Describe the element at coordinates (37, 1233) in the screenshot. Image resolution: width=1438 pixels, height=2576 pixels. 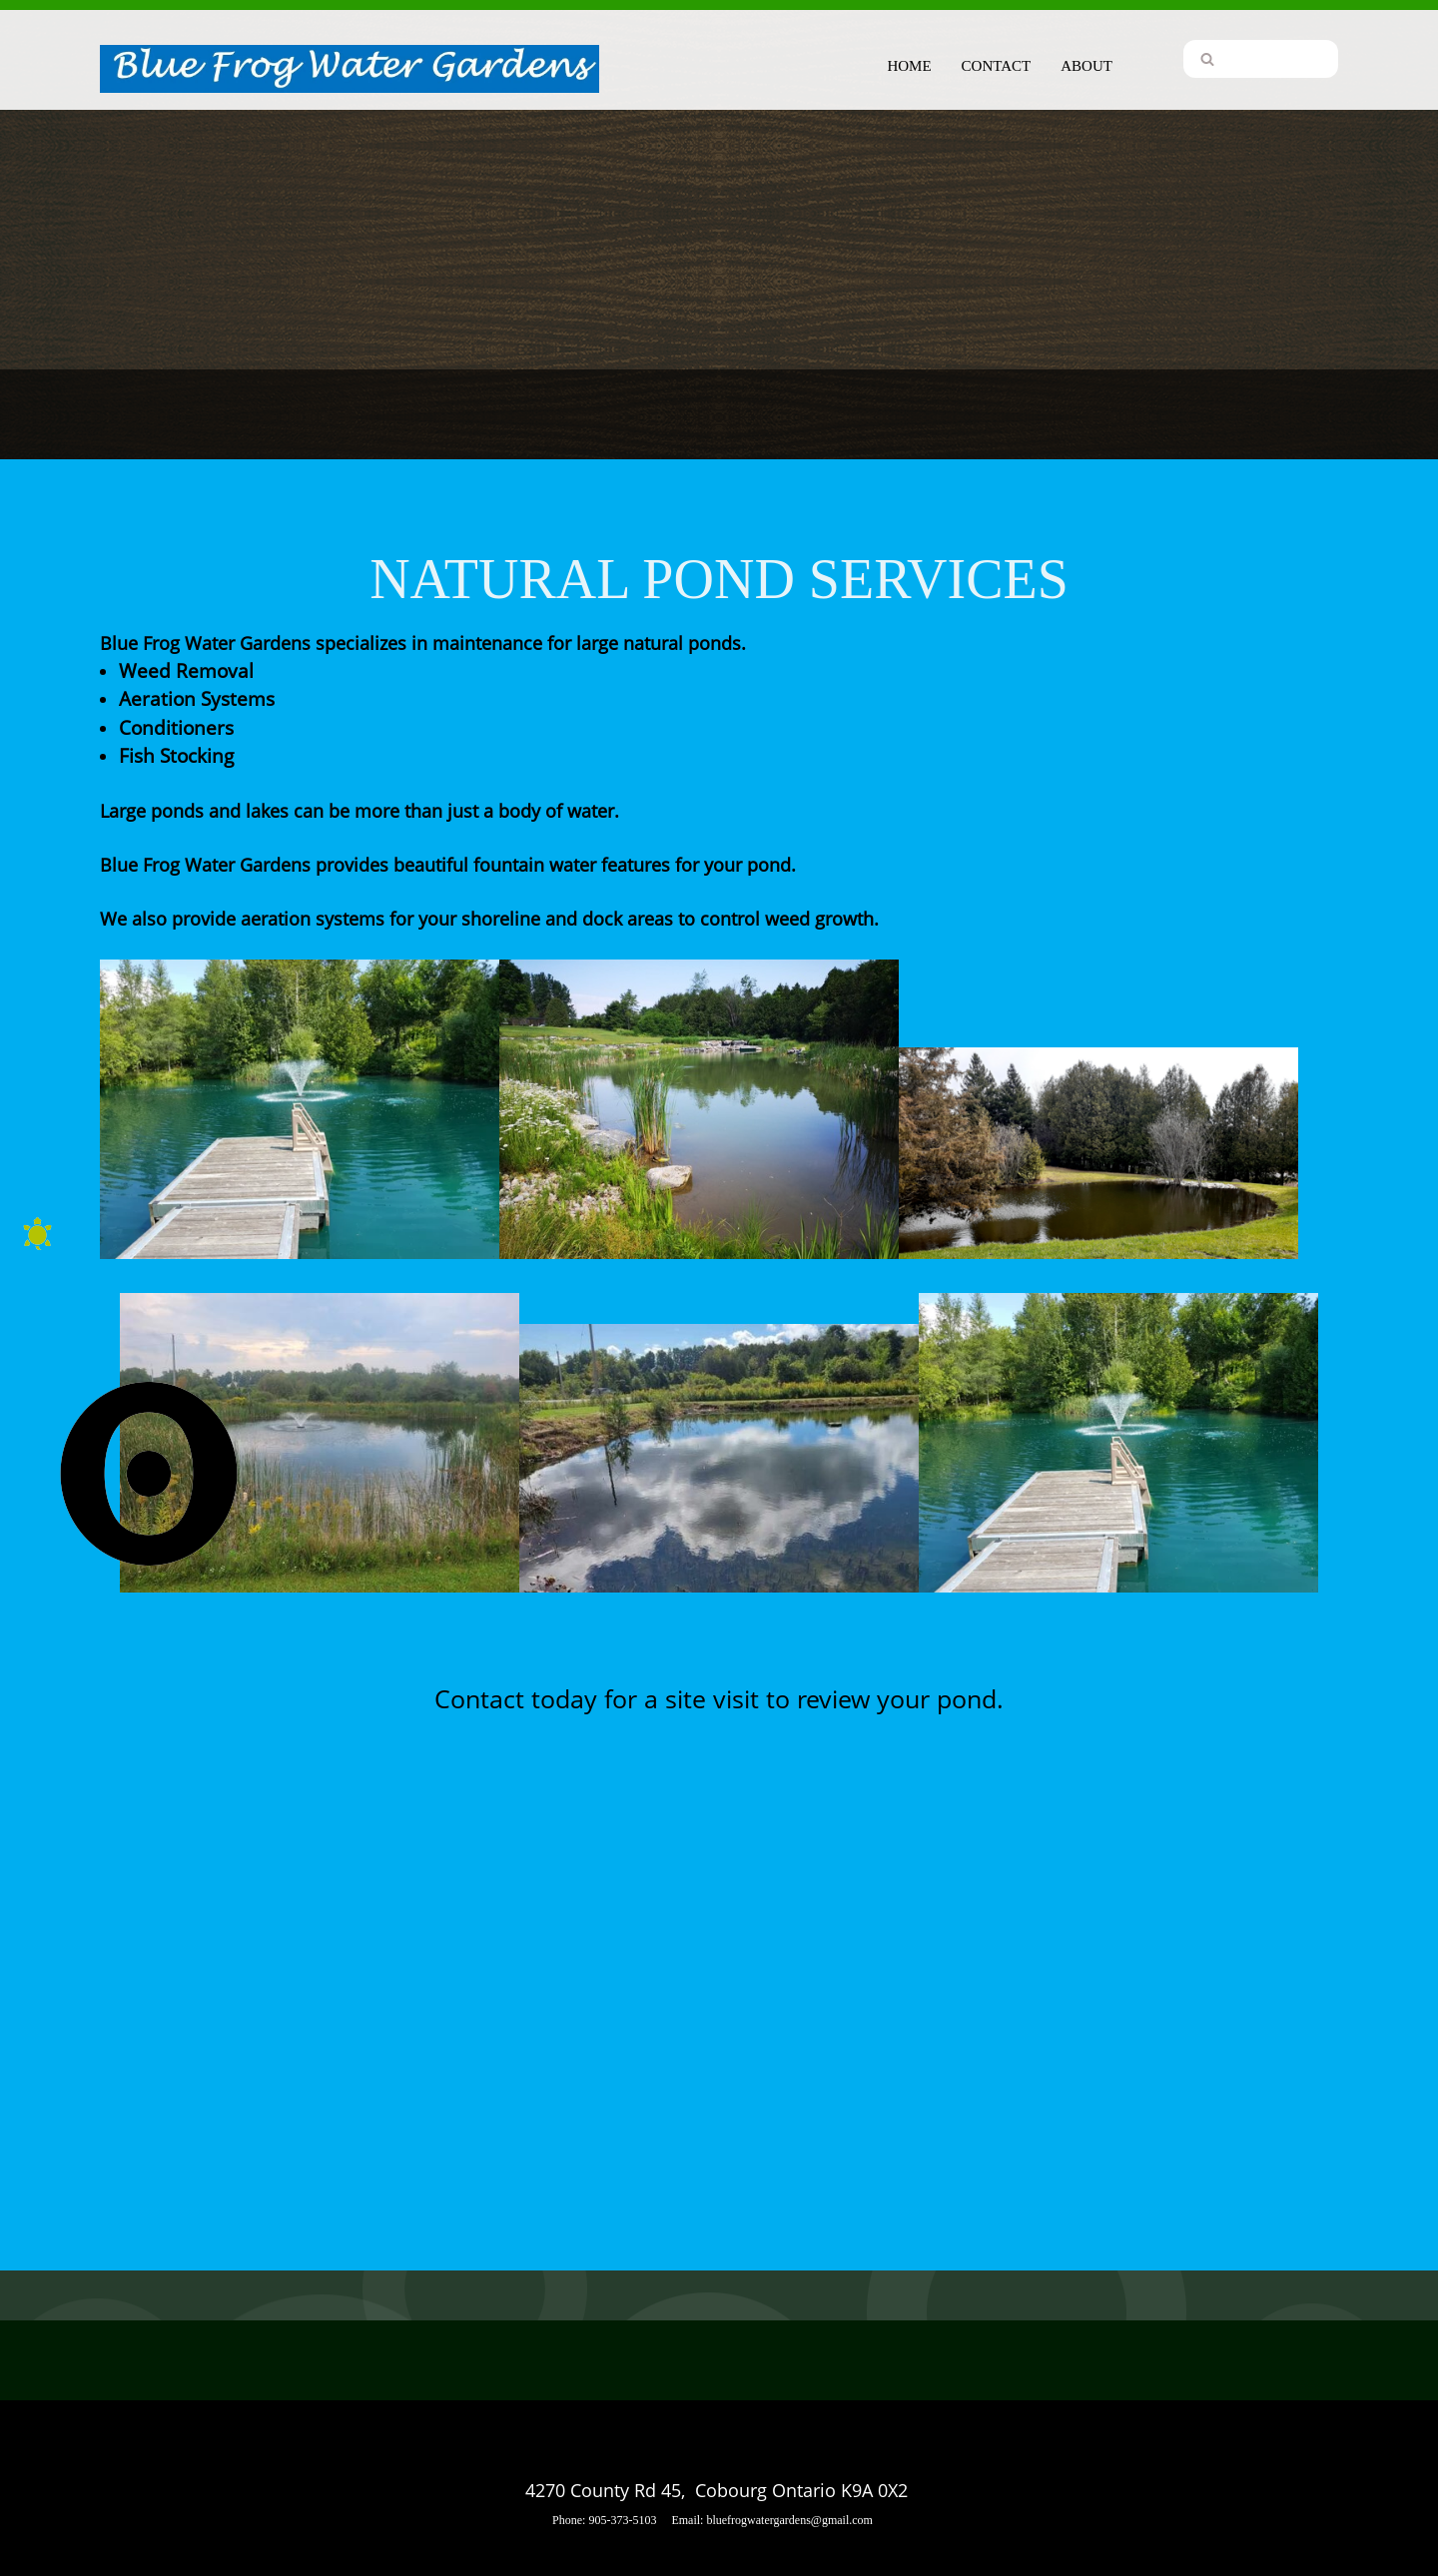
I see `go to the Galaxus website or app` at that location.